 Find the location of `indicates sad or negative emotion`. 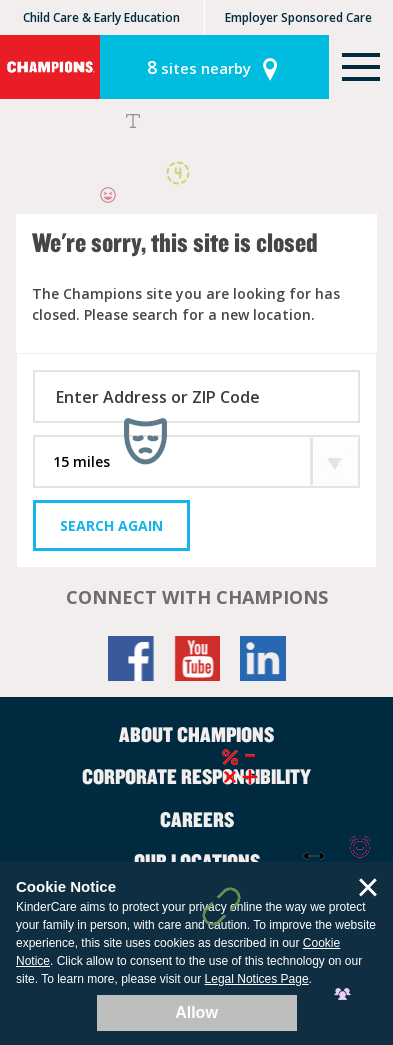

indicates sad or negative emotion is located at coordinates (145, 439).